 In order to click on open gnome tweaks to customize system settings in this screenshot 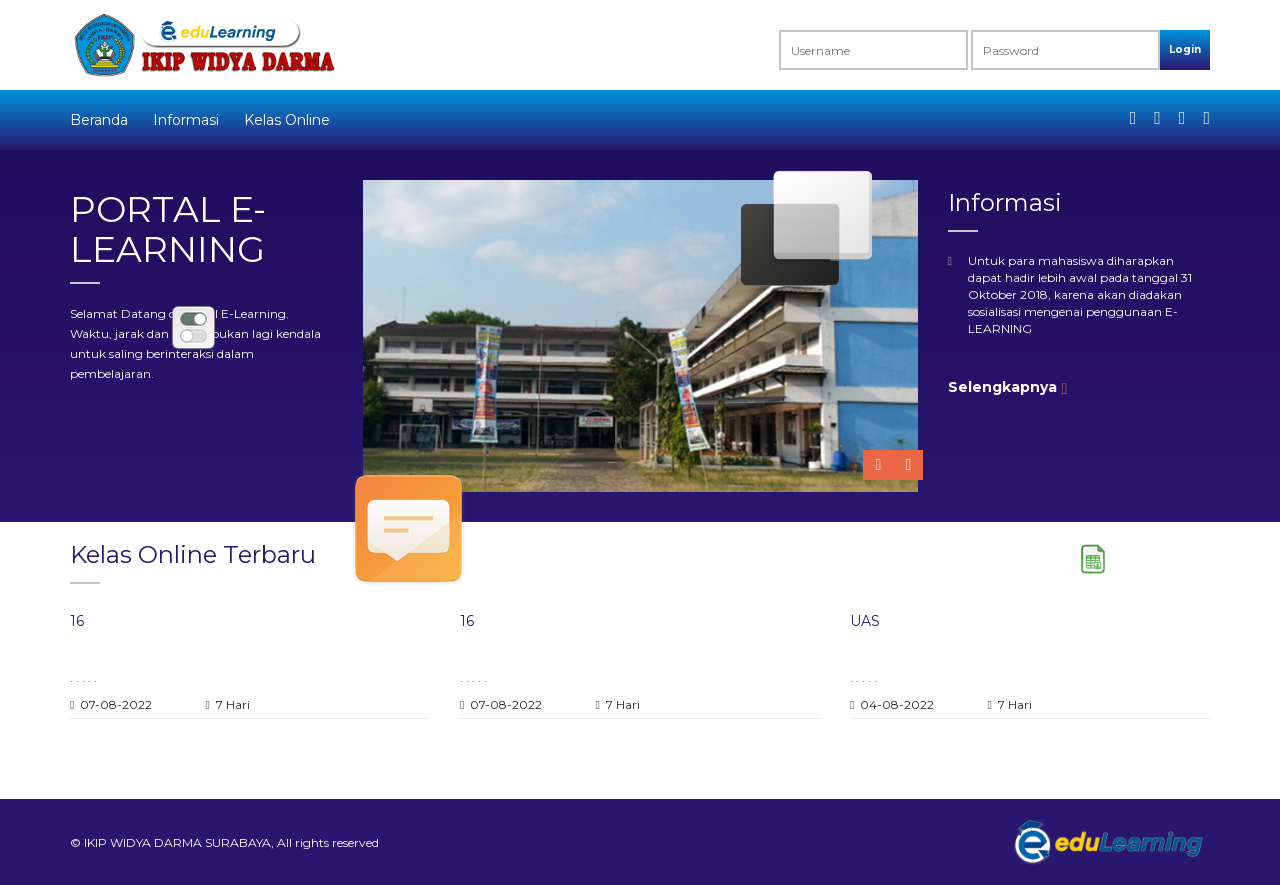, I will do `click(193, 327)`.